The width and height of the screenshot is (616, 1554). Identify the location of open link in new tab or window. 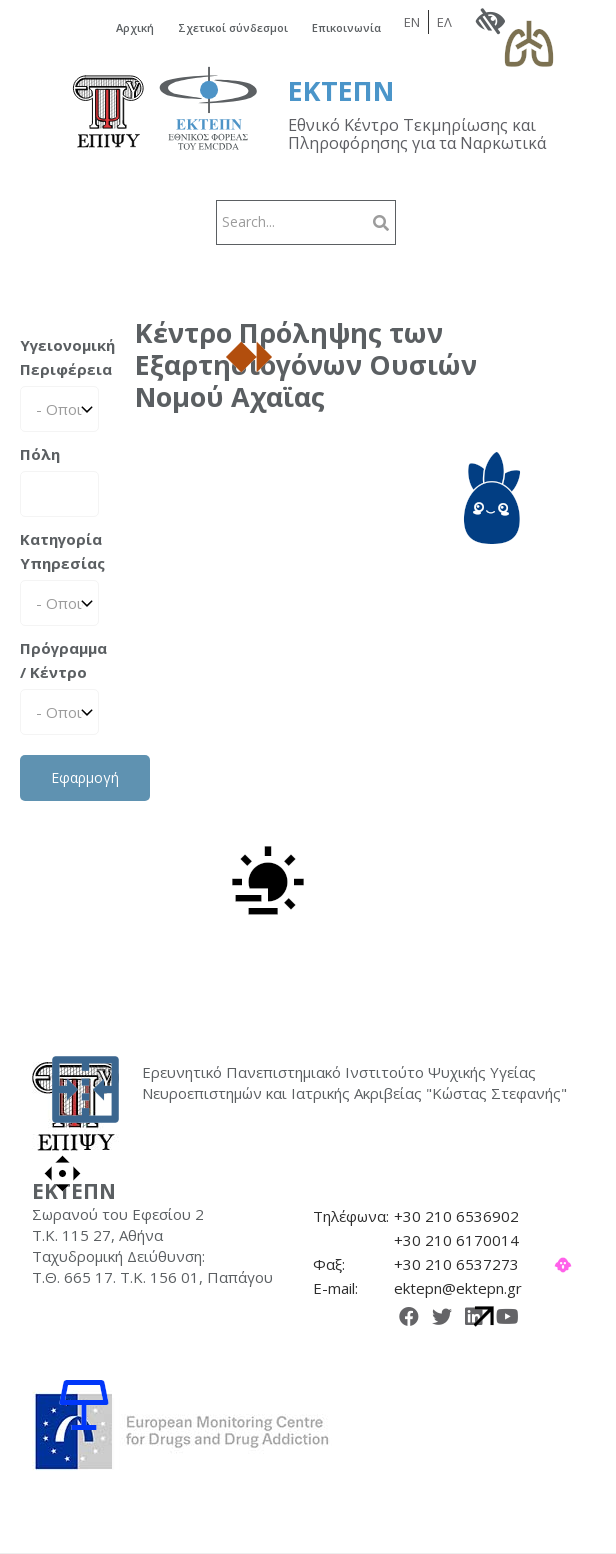
(483, 1316).